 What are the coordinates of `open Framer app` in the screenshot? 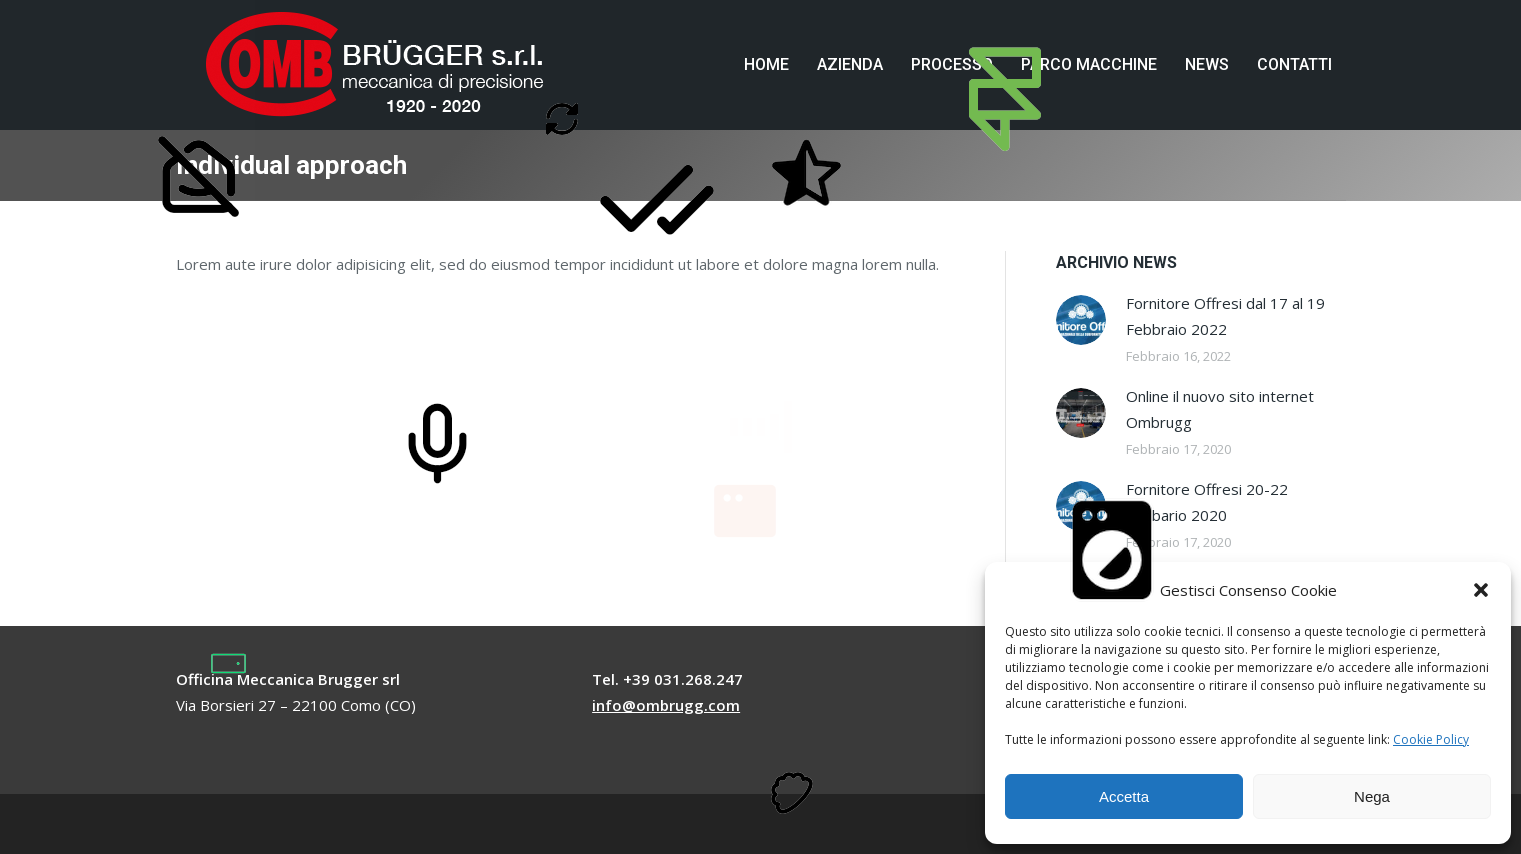 It's located at (1005, 97).